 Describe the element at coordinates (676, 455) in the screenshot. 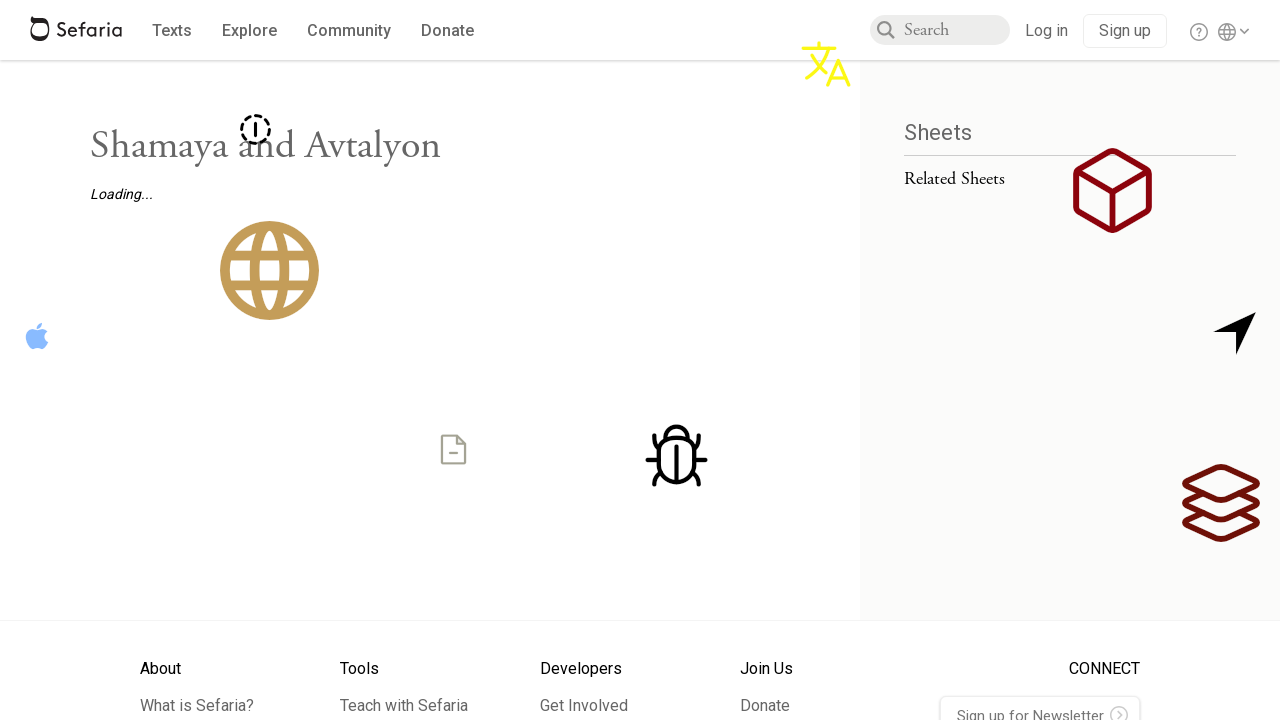

I see `report a bug or issue` at that location.